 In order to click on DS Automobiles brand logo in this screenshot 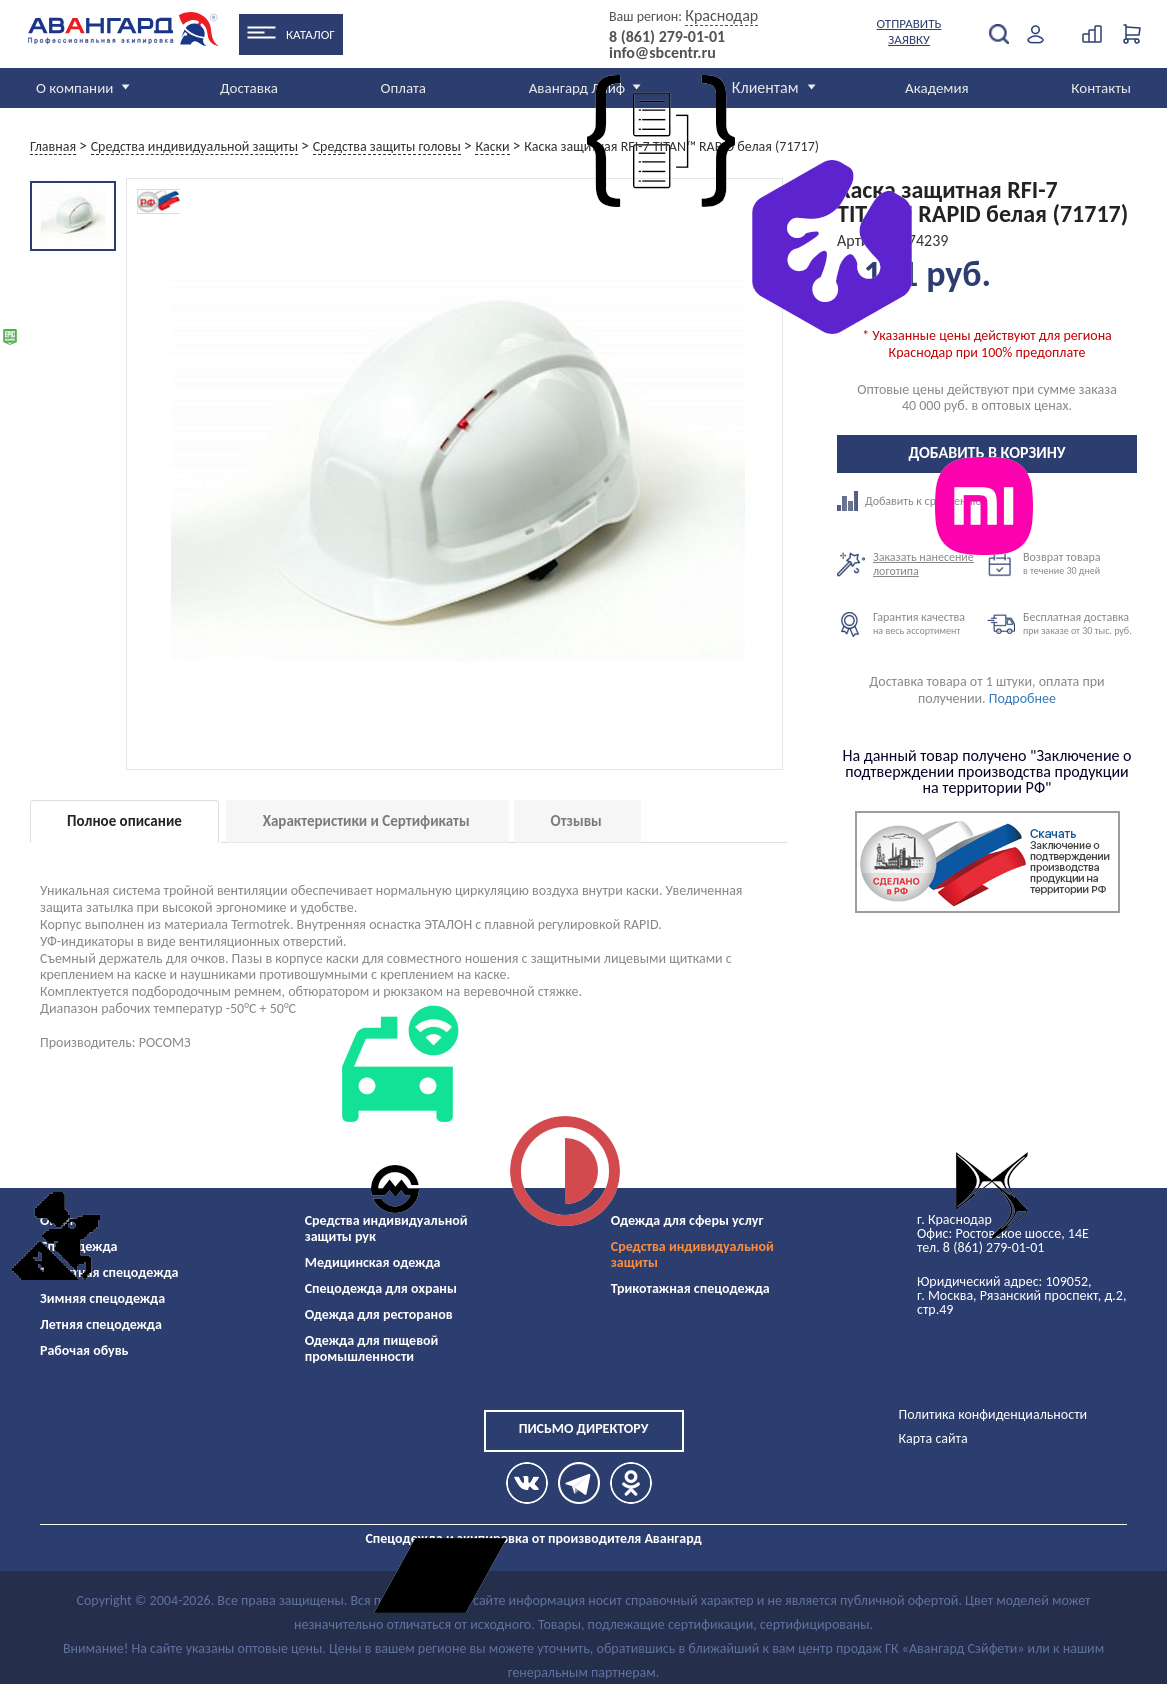, I will do `click(992, 1196)`.